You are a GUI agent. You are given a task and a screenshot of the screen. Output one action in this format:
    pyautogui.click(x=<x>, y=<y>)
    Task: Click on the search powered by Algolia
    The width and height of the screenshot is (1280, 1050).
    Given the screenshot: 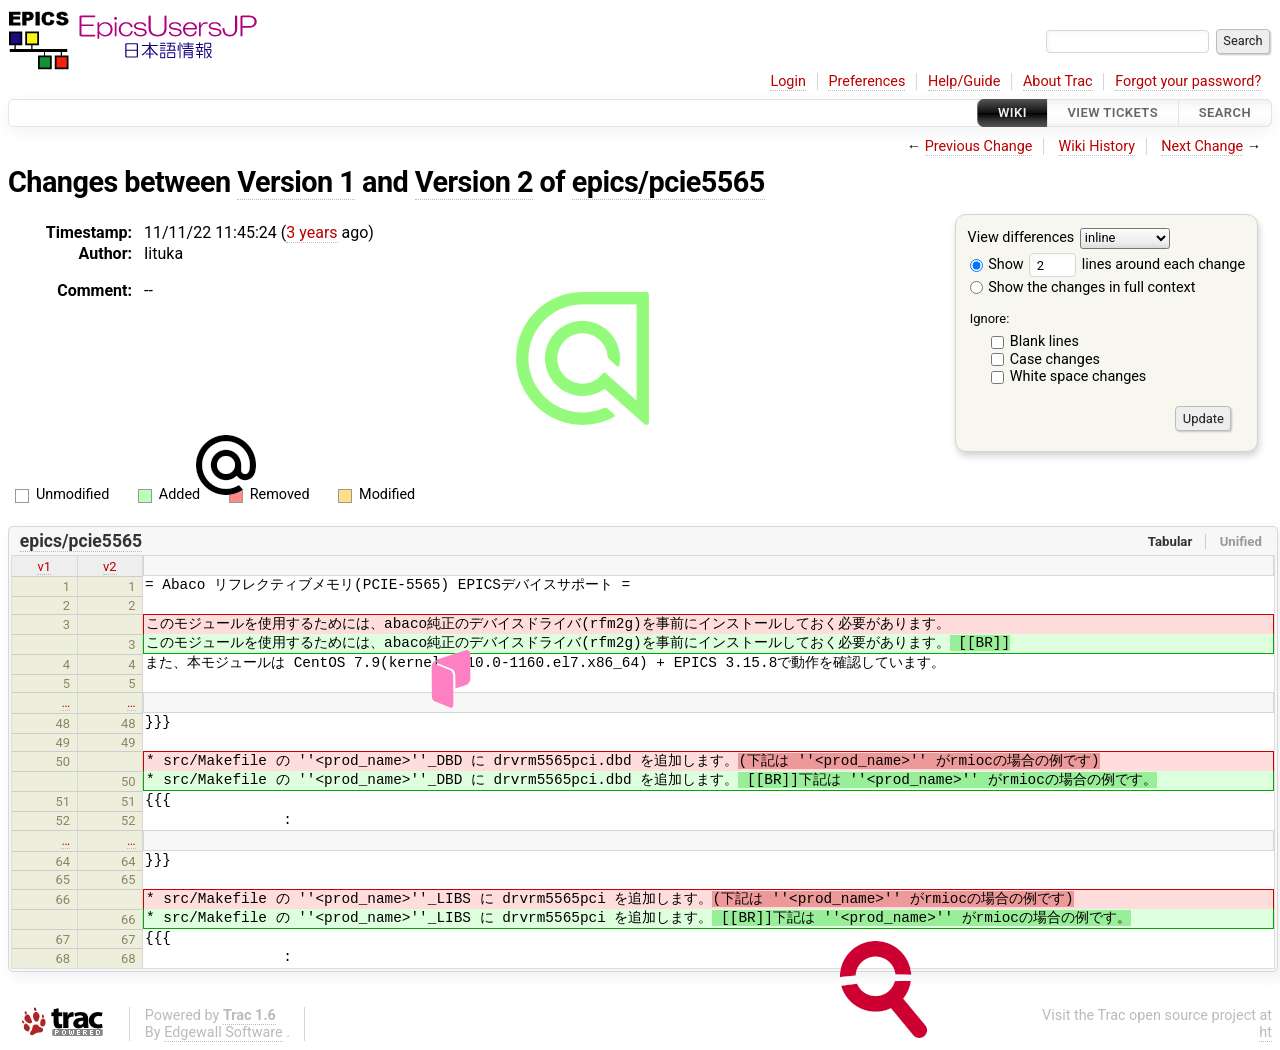 What is the action you would take?
    pyautogui.click(x=582, y=358)
    